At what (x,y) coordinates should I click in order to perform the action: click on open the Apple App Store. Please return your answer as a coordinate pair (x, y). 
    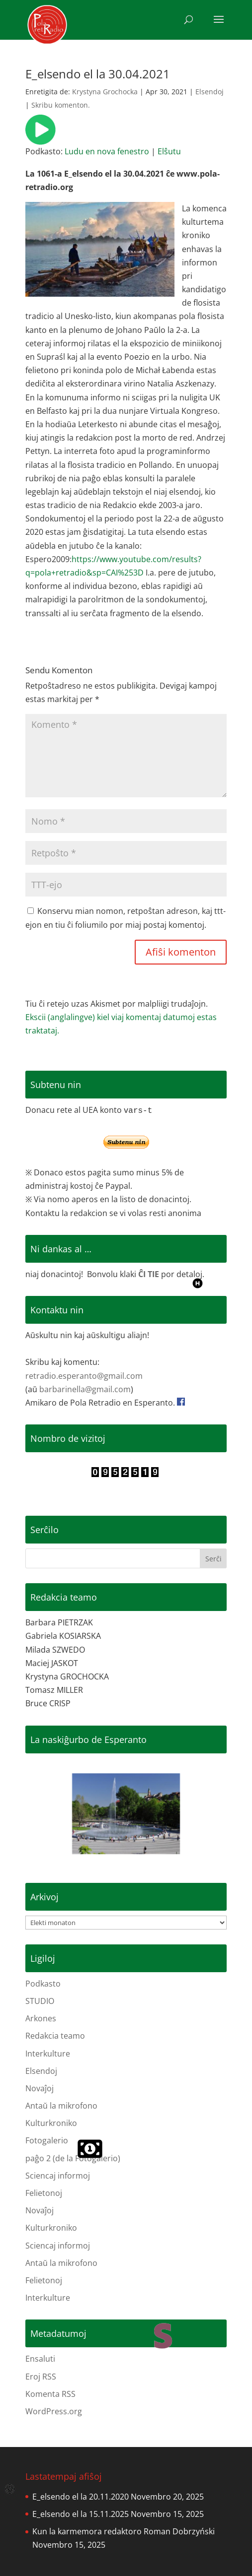
    Looking at the image, I should click on (9, 2489).